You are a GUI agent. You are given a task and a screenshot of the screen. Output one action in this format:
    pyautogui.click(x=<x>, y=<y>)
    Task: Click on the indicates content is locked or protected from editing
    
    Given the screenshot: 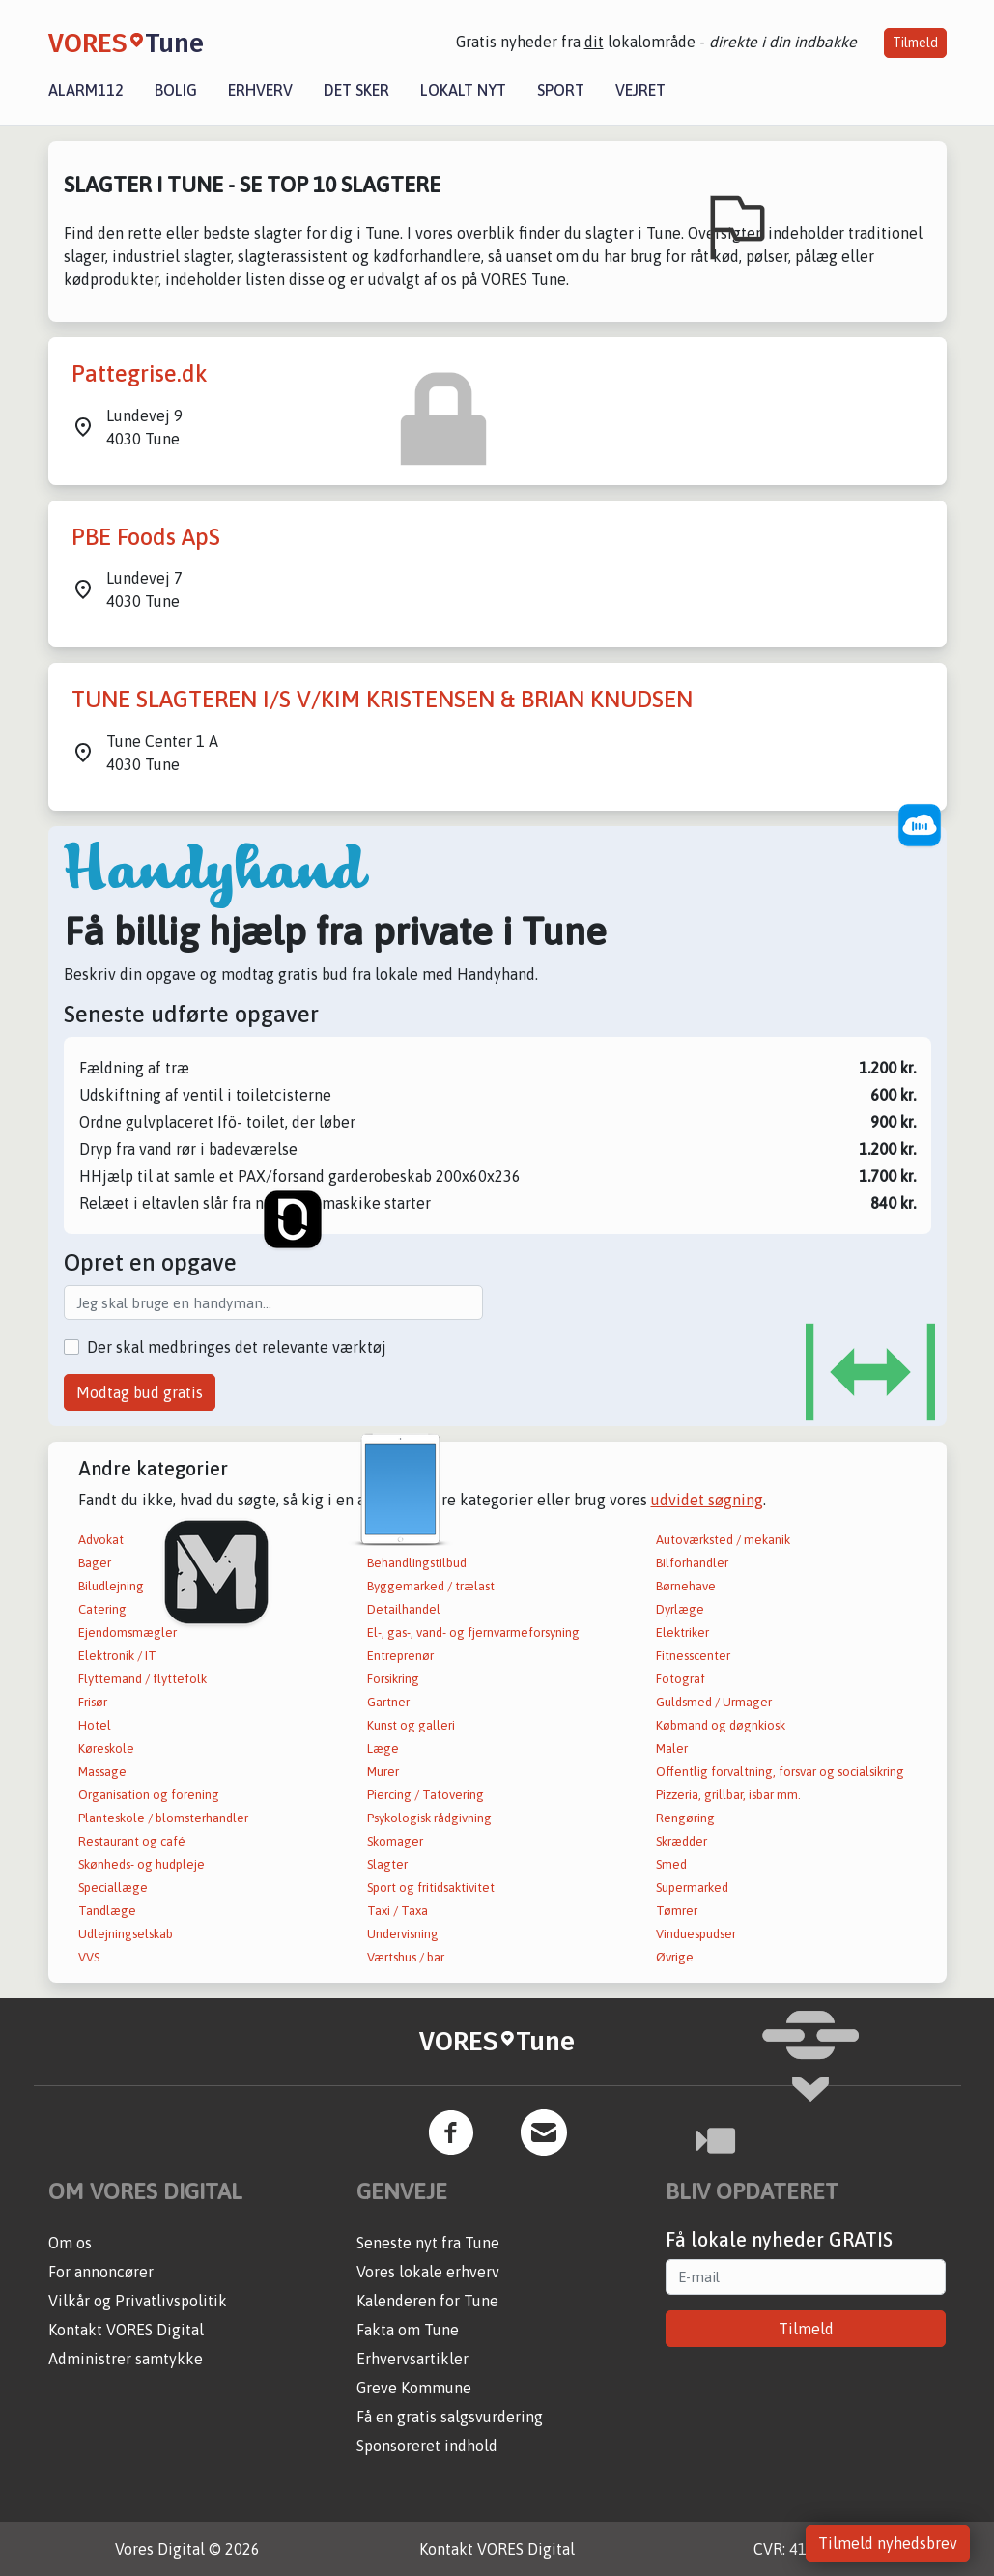 What is the action you would take?
    pyautogui.click(x=443, y=422)
    